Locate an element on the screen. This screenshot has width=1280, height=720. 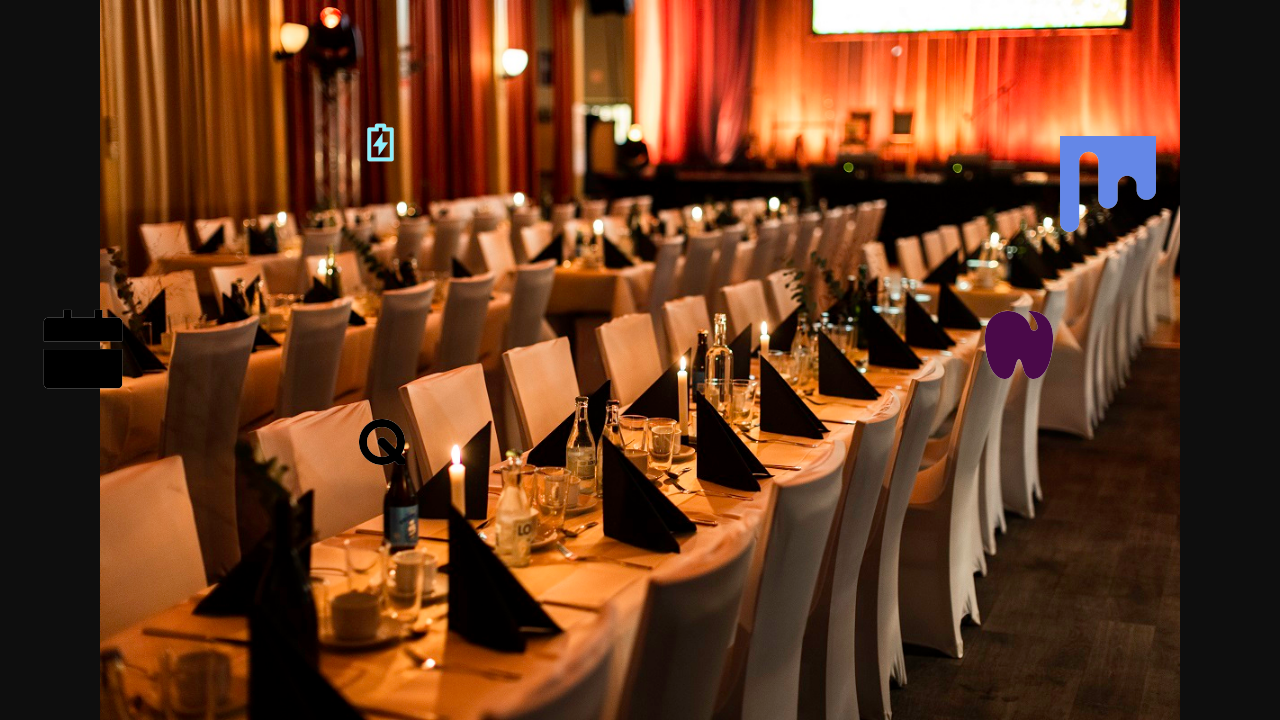
open calendar is located at coordinates (83, 353).